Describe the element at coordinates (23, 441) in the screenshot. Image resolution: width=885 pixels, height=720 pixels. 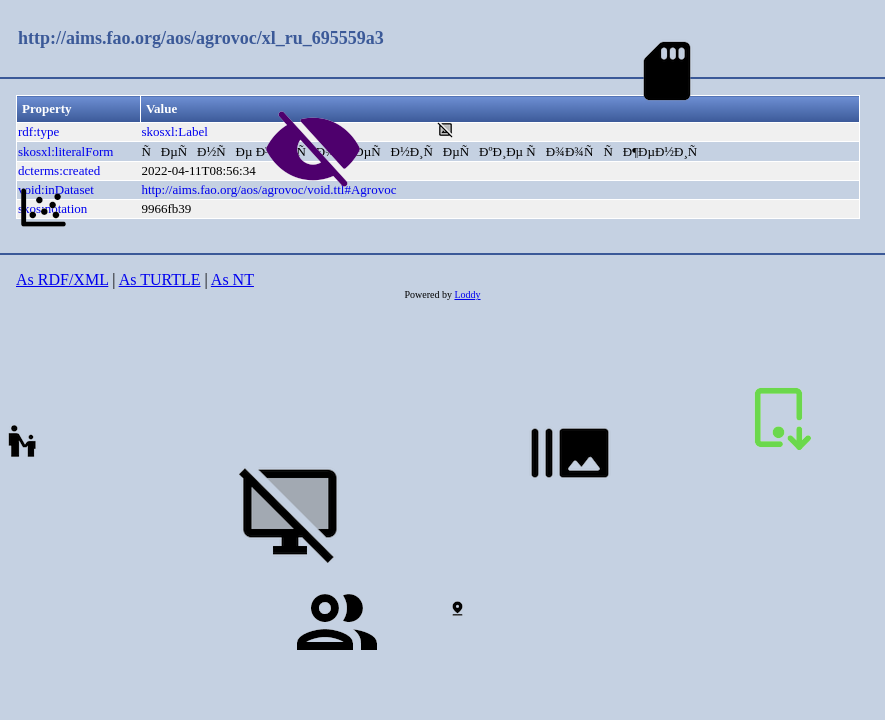
I see `indicates child supervision required` at that location.